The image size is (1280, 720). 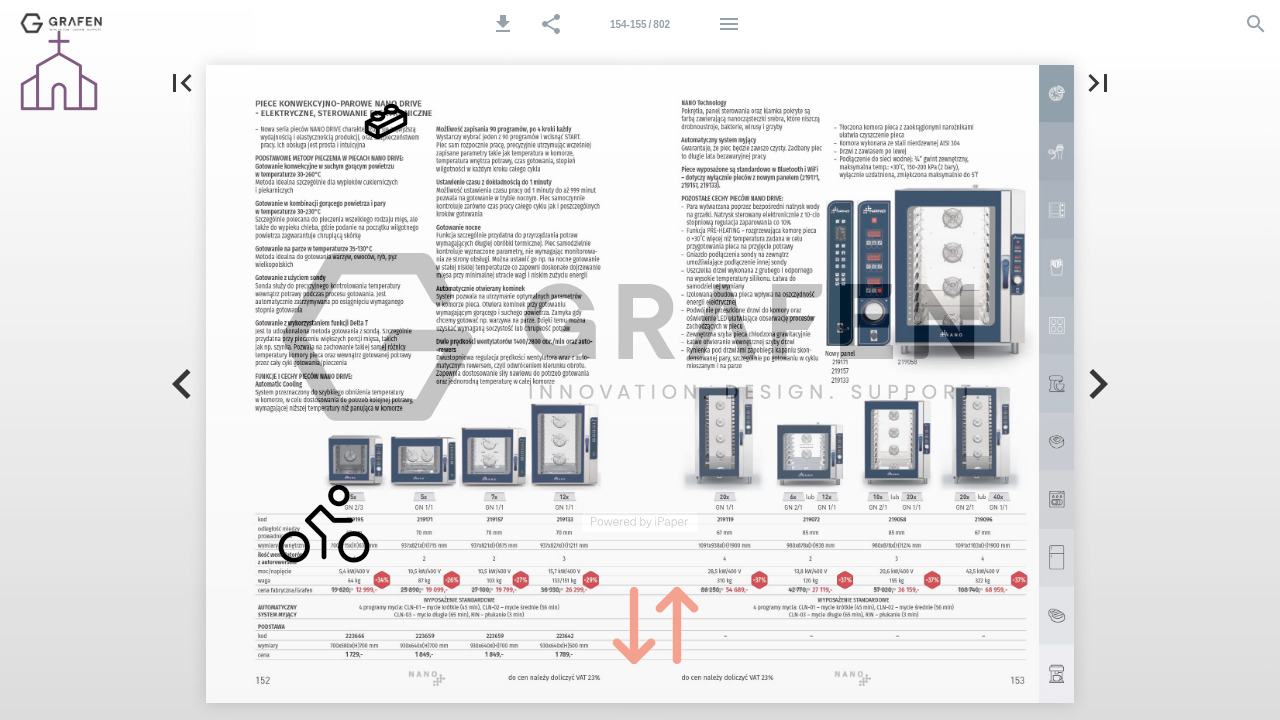 What do you see at coordinates (324, 527) in the screenshot?
I see `select cycling as transportation mode` at bounding box center [324, 527].